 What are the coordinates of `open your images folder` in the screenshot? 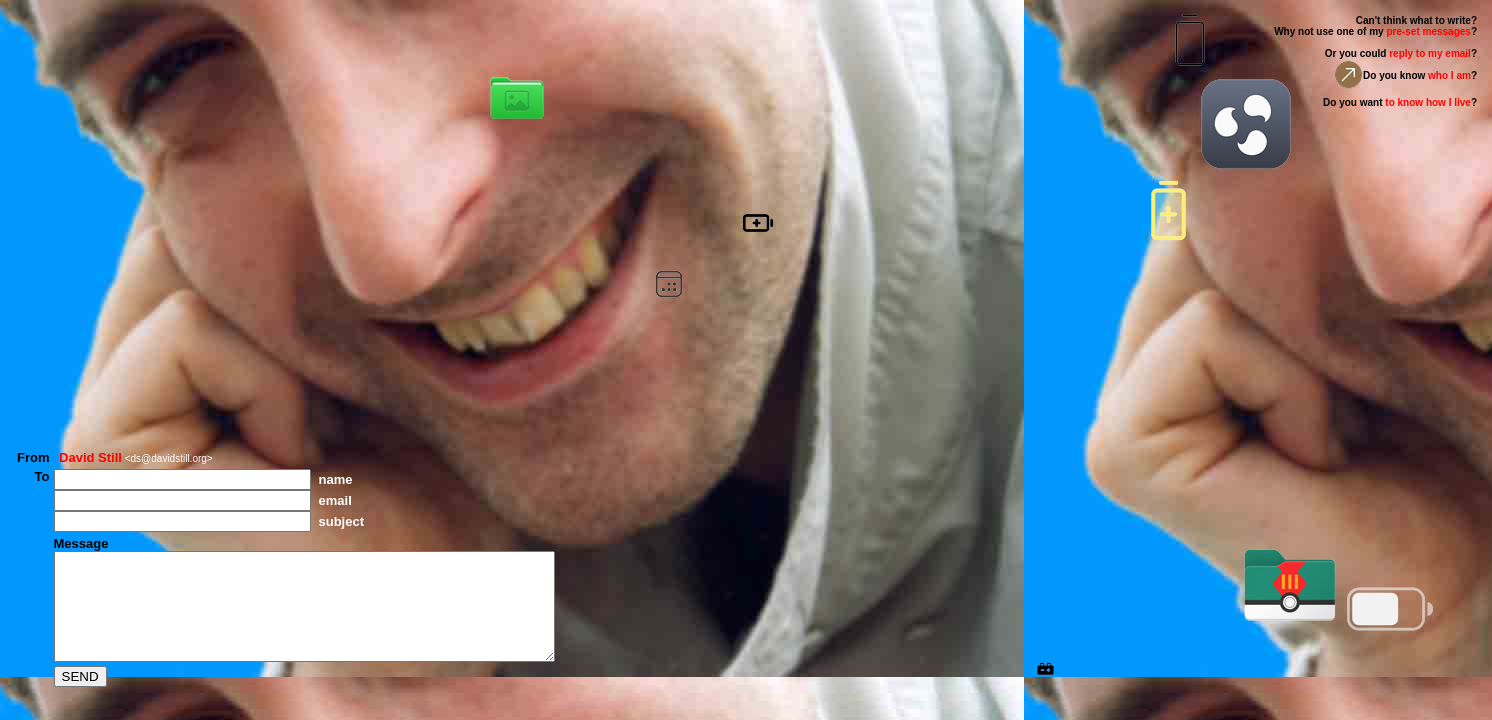 It's located at (517, 98).